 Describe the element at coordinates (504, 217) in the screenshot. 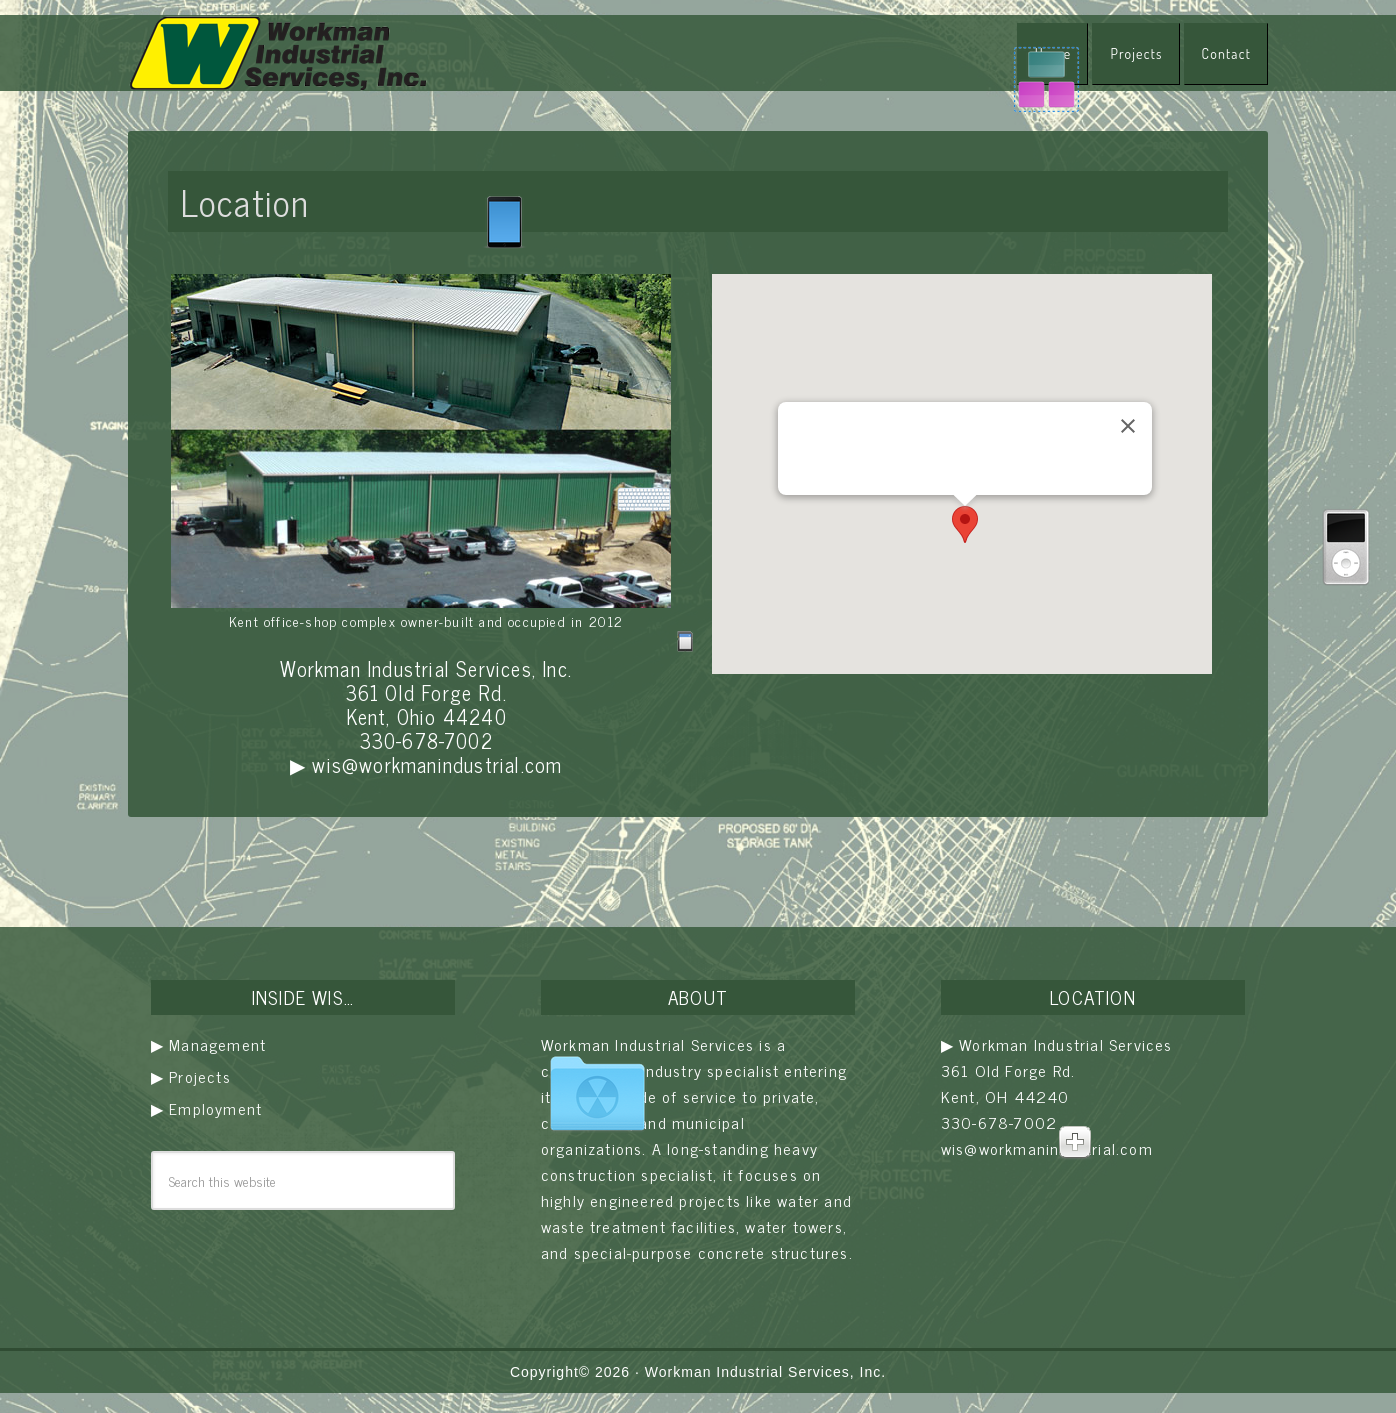

I see `iPad Mini 3 device icon in system settings` at that location.